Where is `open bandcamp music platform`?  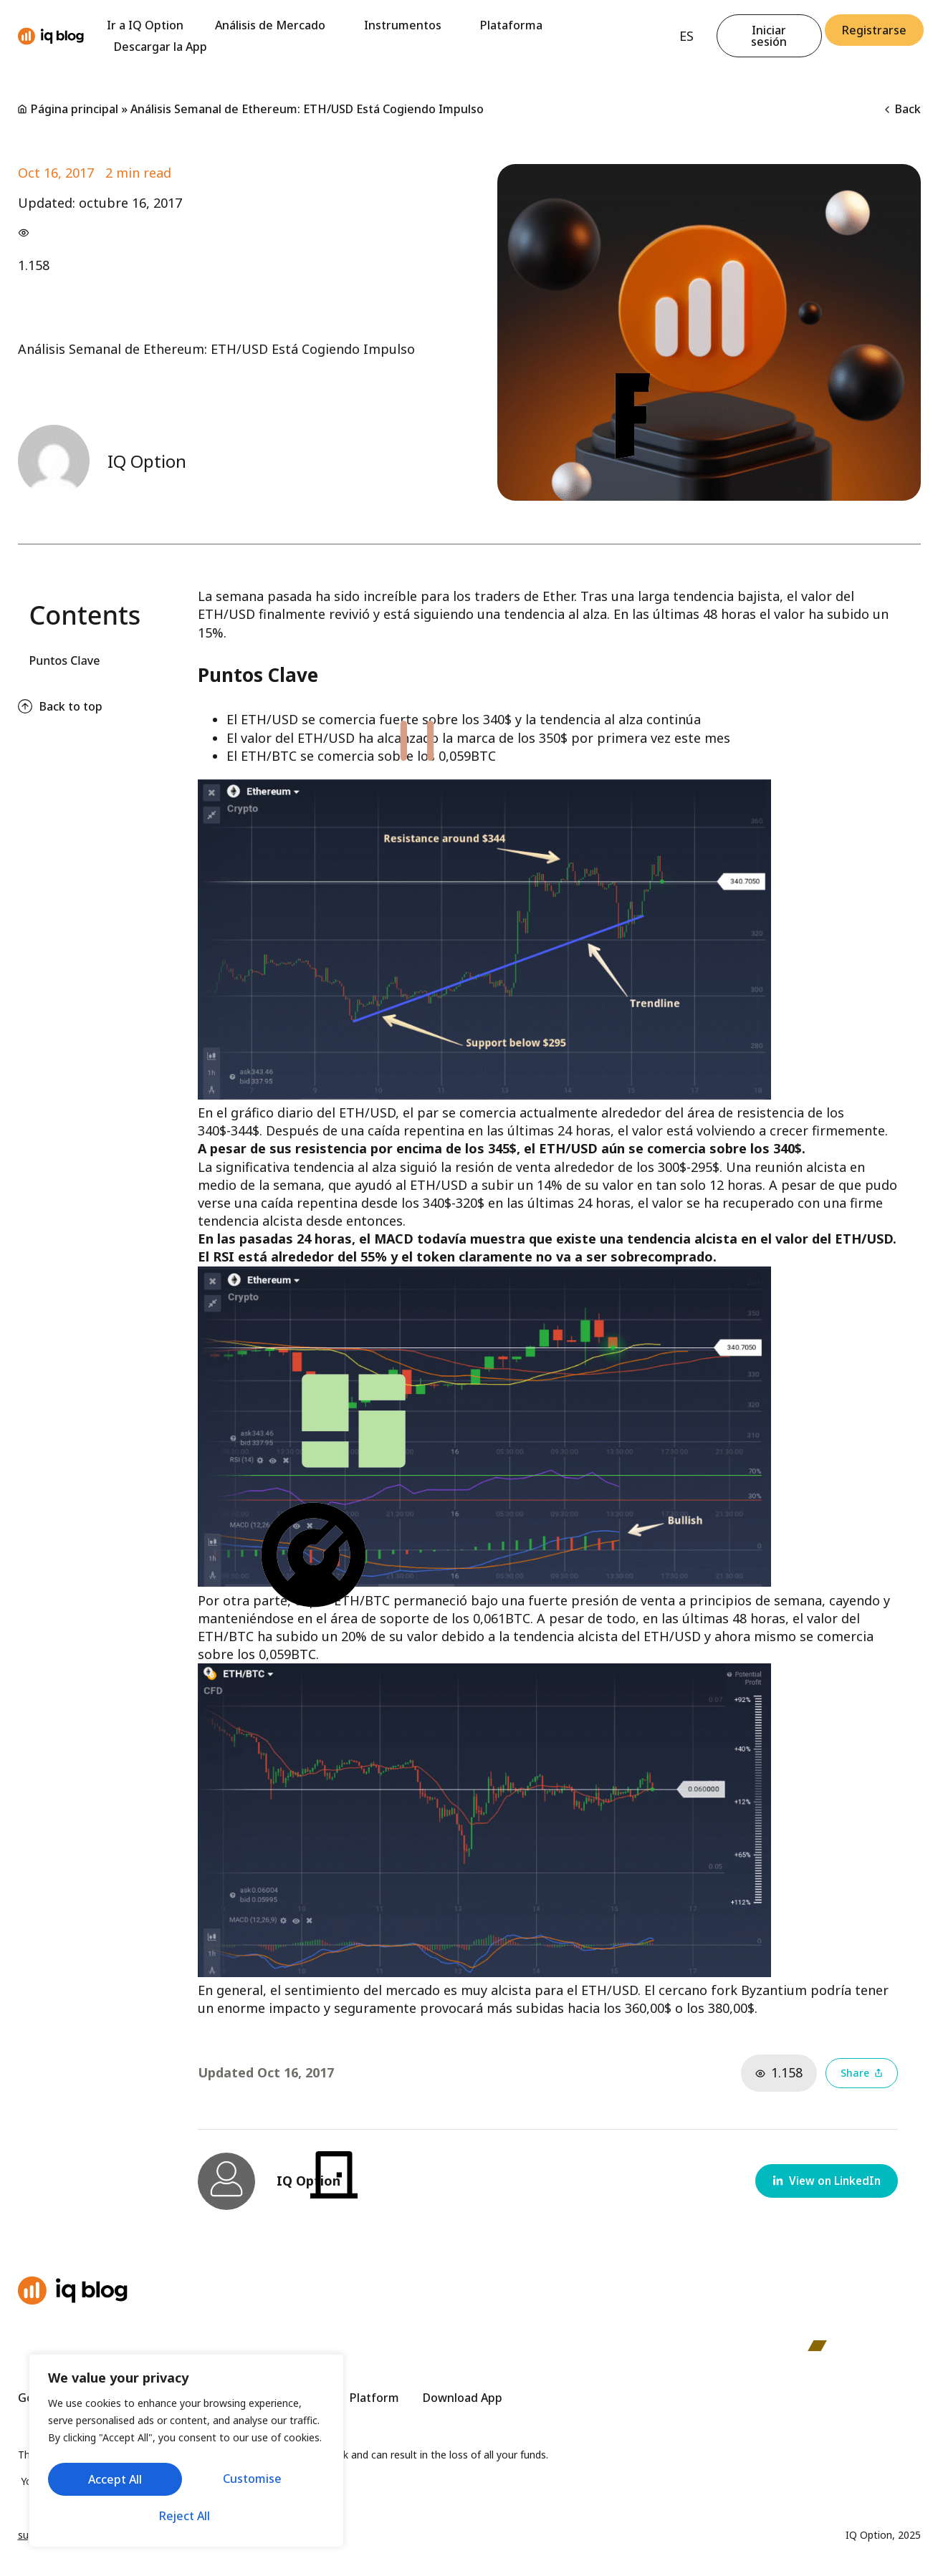
open bandcamp music platform is located at coordinates (817, 2345).